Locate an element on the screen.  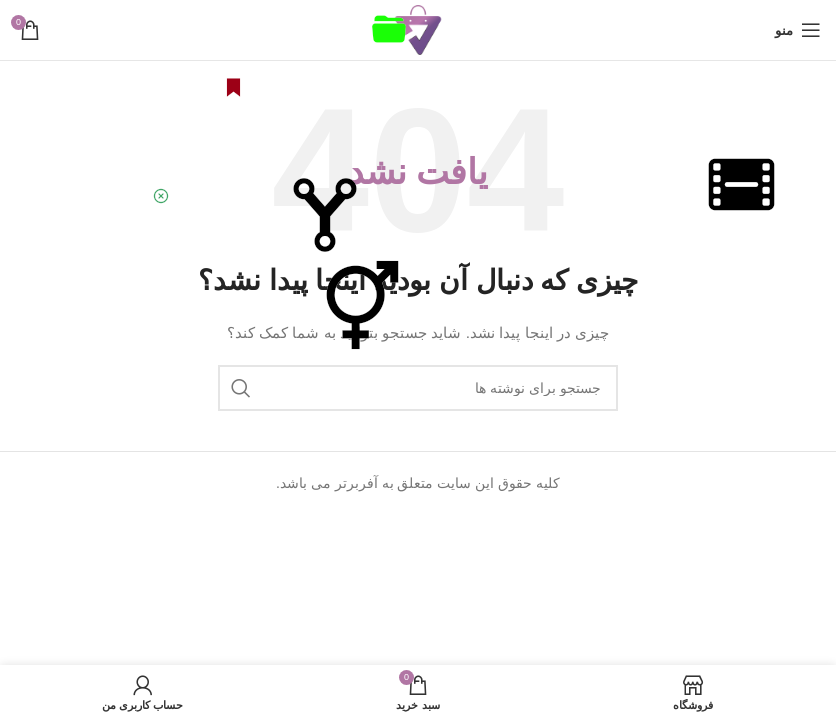
open folder to view contents is located at coordinates (389, 29).